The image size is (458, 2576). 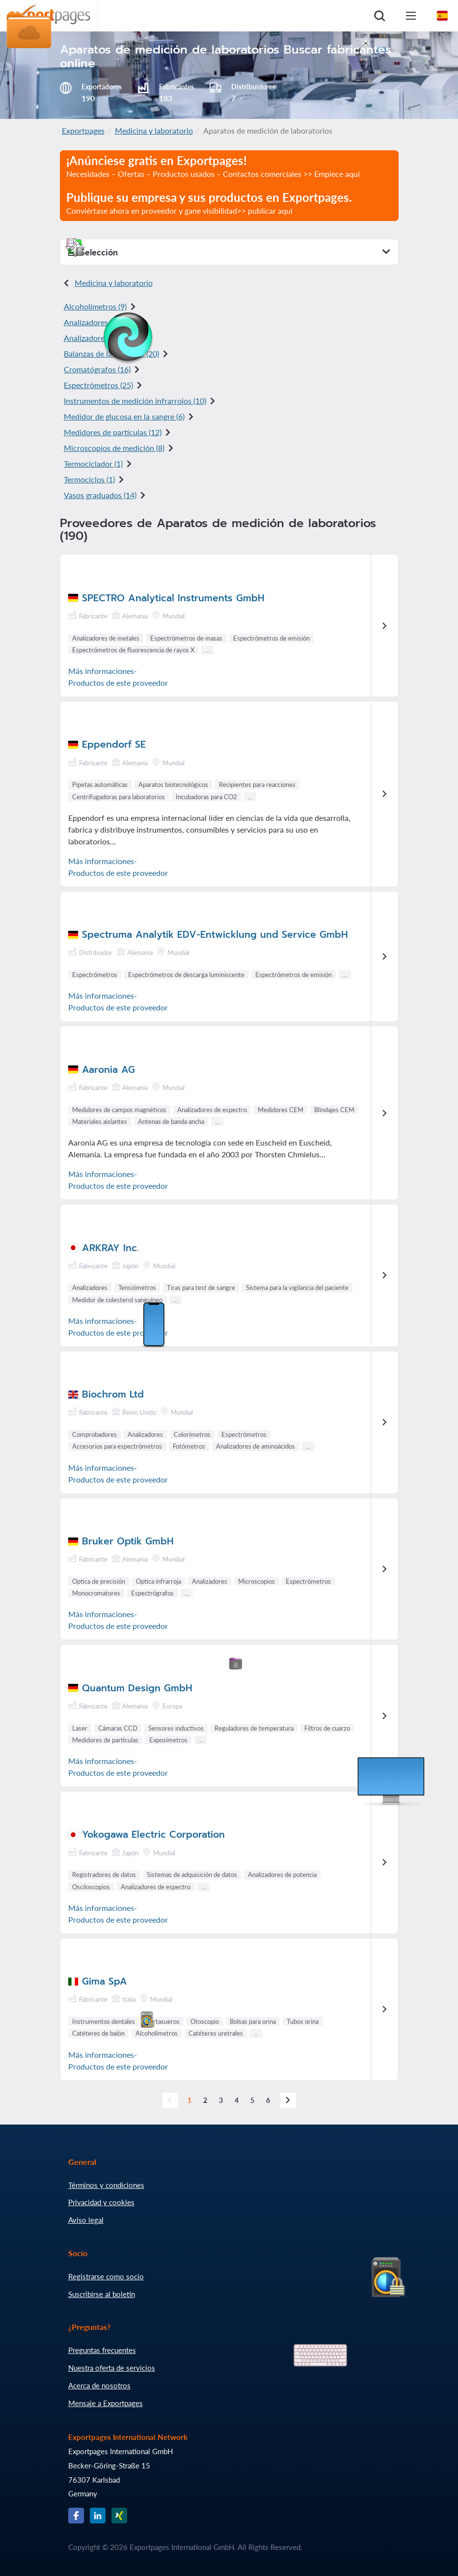 What do you see at coordinates (320, 2355) in the screenshot?
I see `connect a bluetooth keyboard` at bounding box center [320, 2355].